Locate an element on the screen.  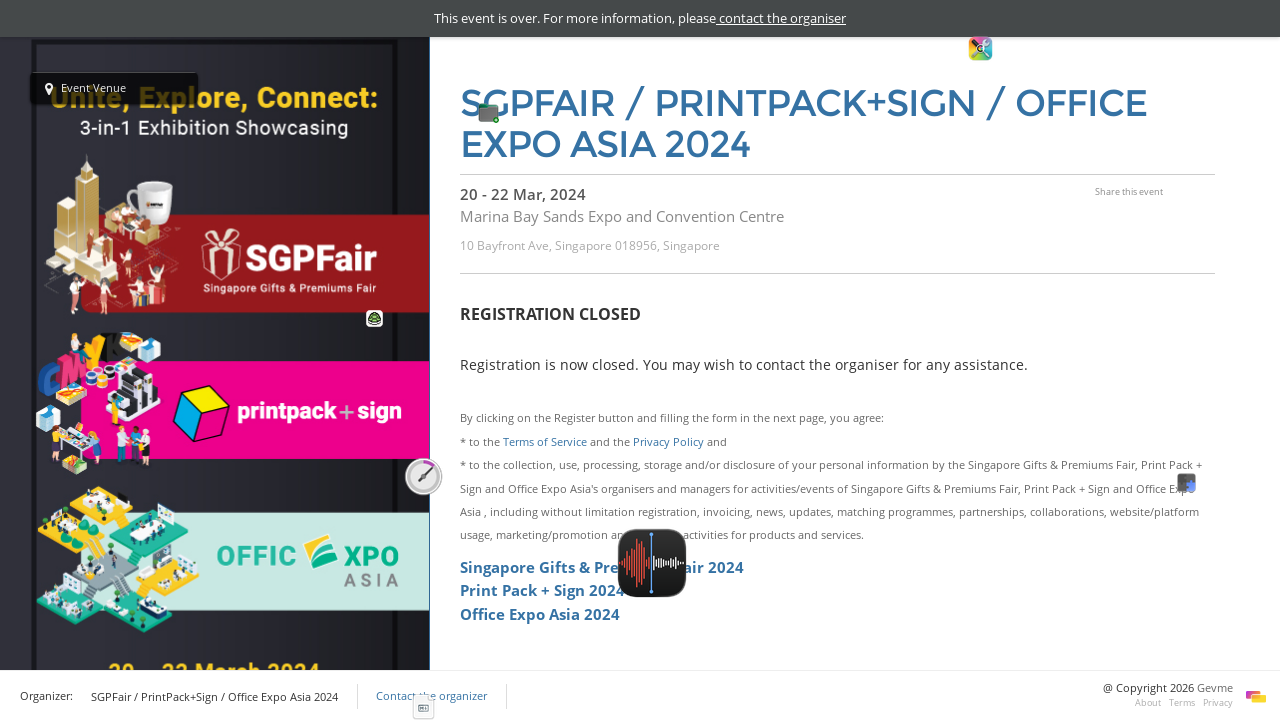
a markdown text file is located at coordinates (423, 706).